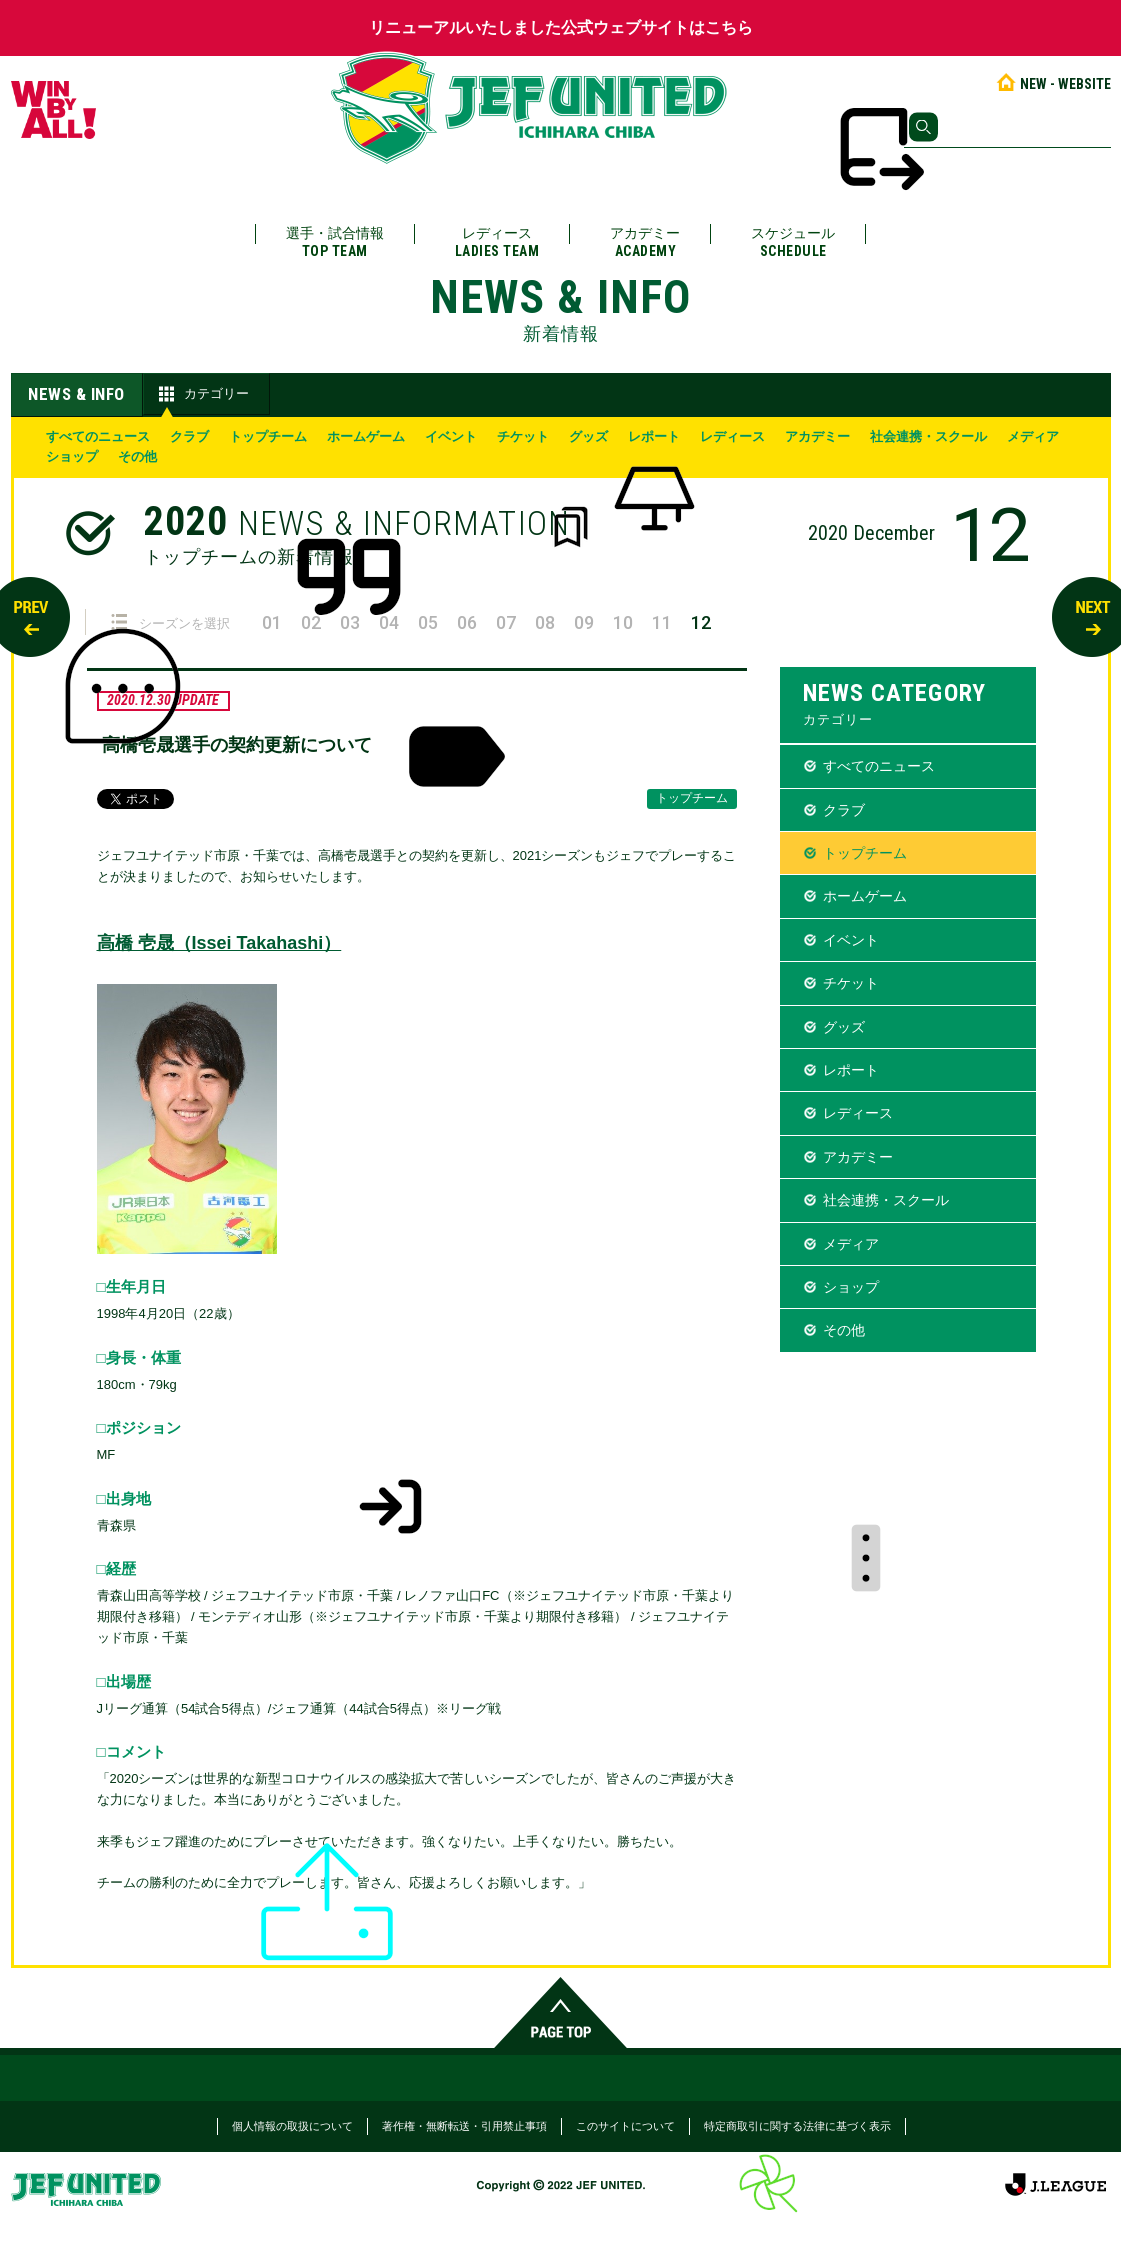  Describe the element at coordinates (769, 2184) in the screenshot. I see `decorative element indicating playfulness or childhood themes` at that location.